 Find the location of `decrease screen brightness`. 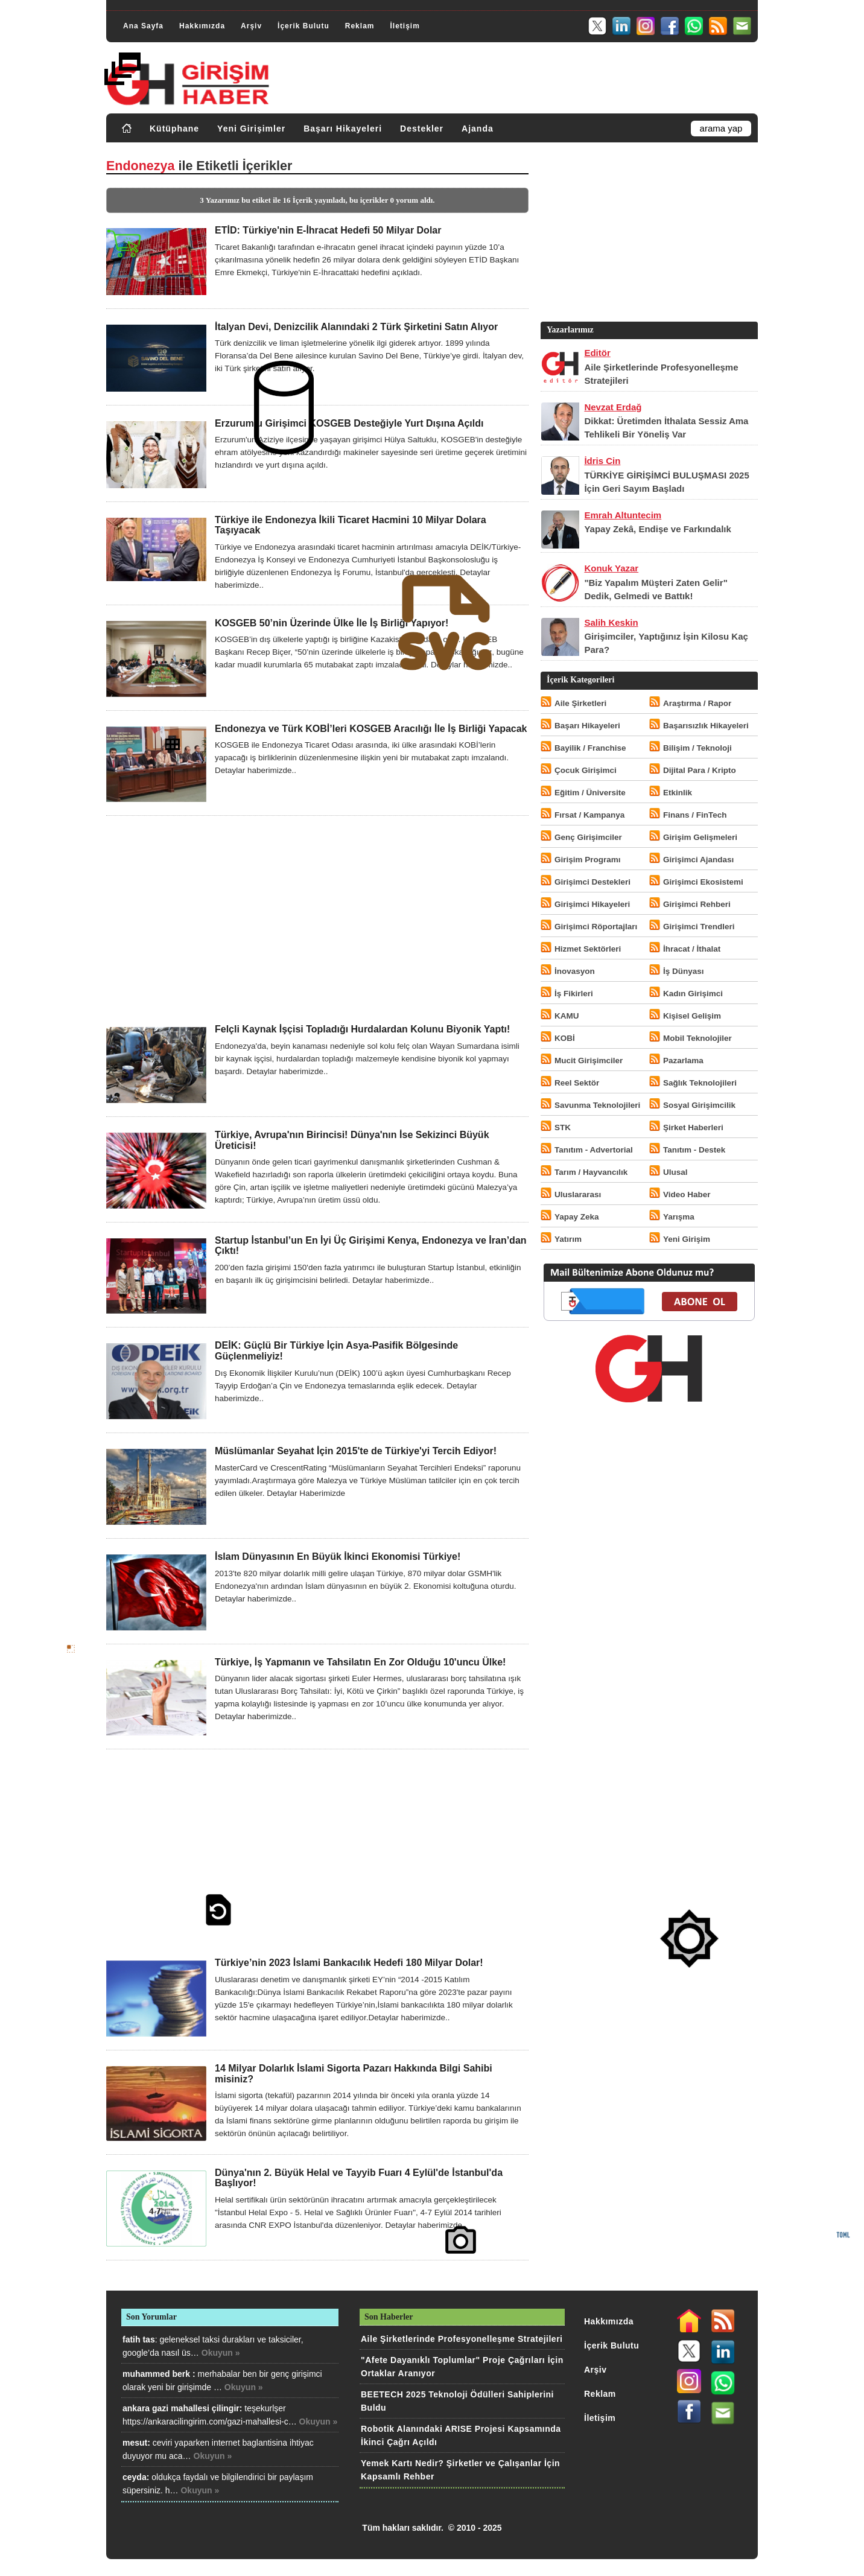

decrease screen brightness is located at coordinates (689, 1938).